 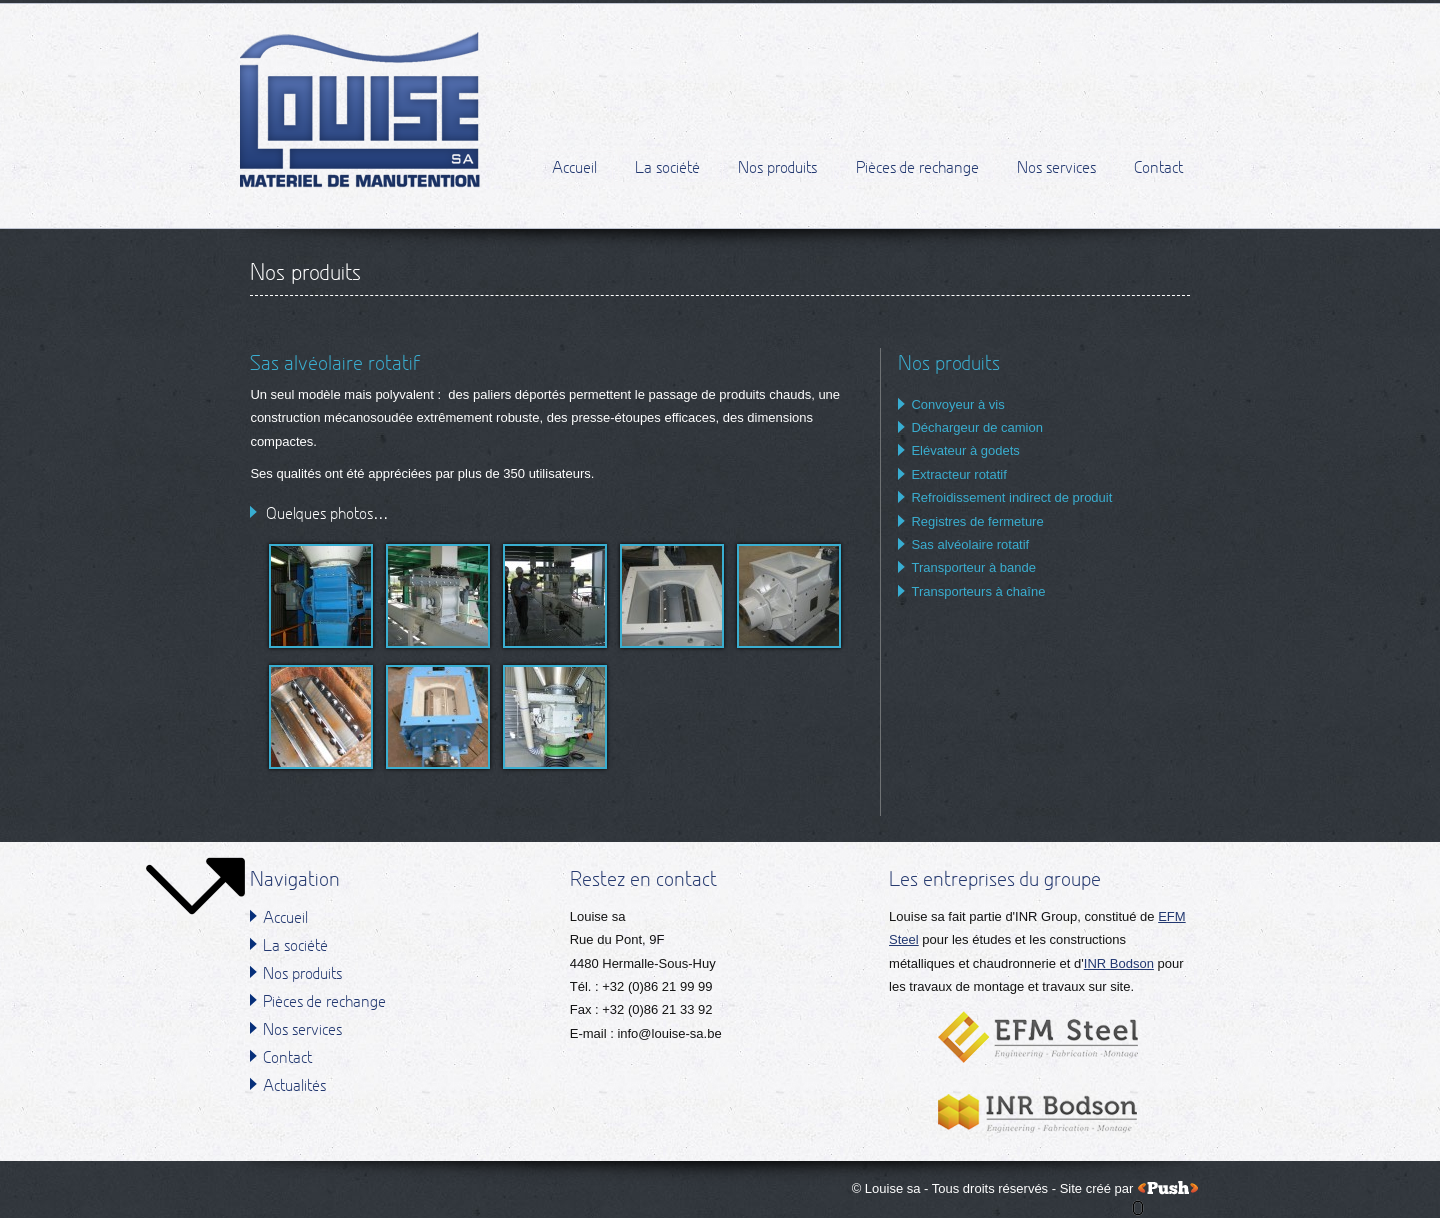 What do you see at coordinates (195, 882) in the screenshot?
I see `reply to a message or email` at bounding box center [195, 882].